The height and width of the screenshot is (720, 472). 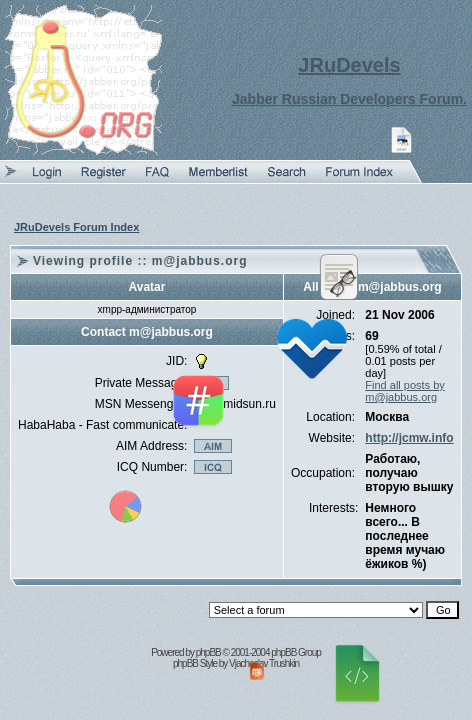 I want to click on open gtkhash checksum verification tool, so click(x=198, y=400).